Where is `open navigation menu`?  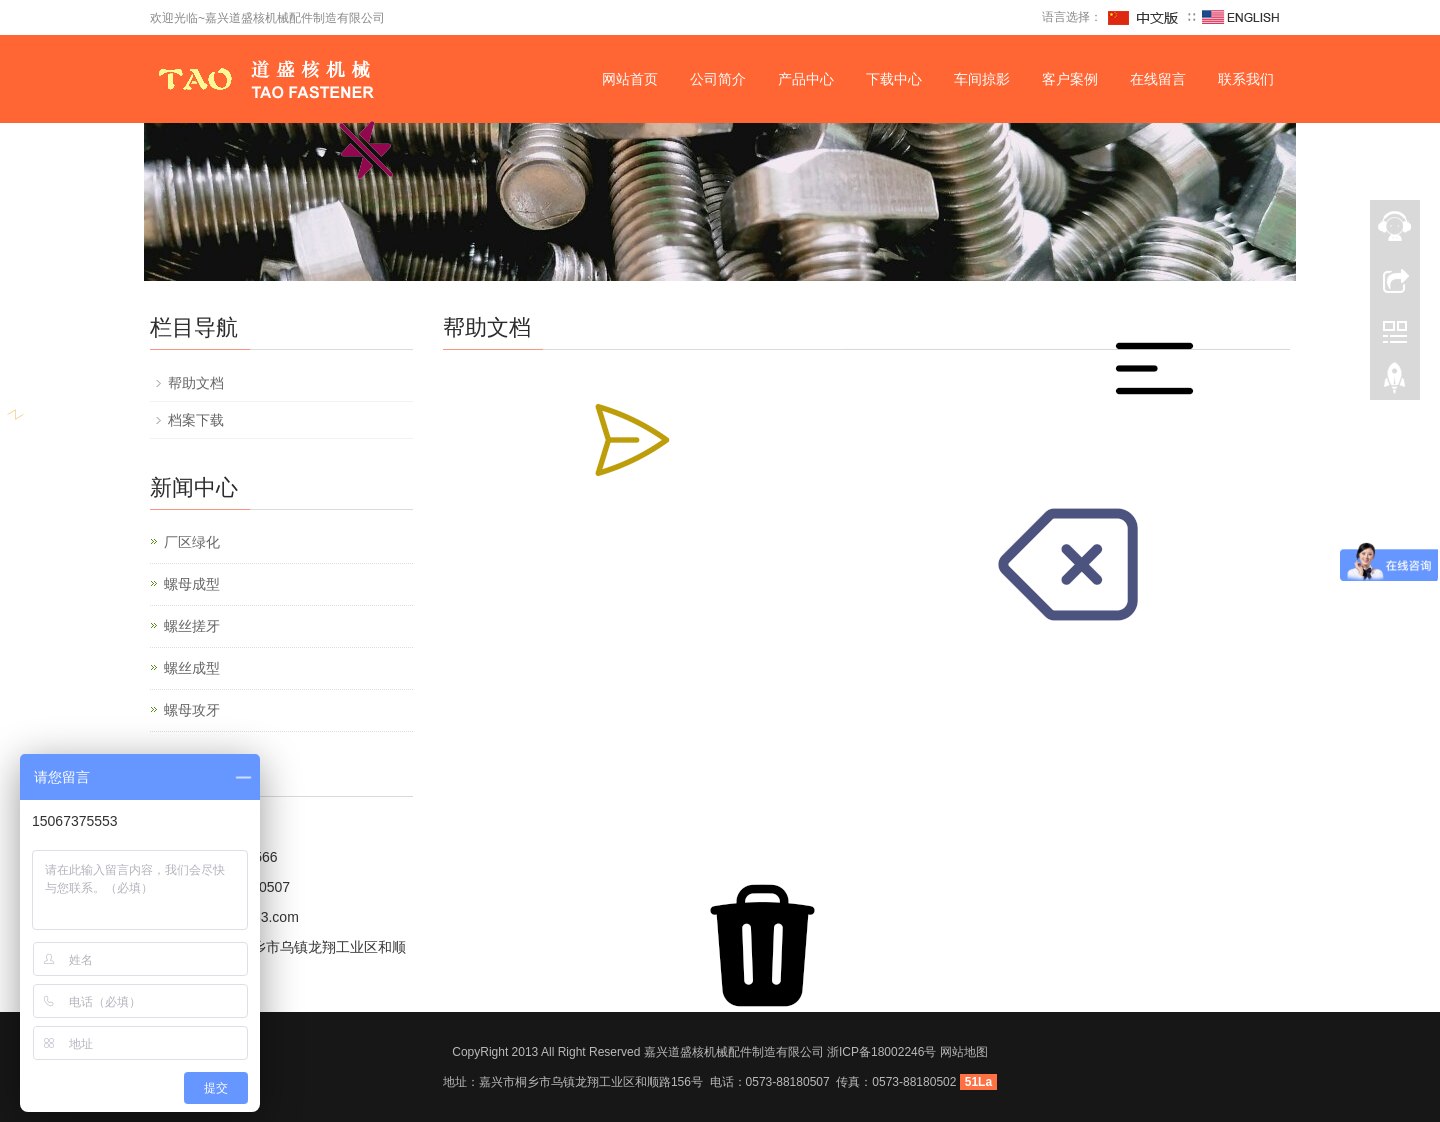 open navigation menu is located at coordinates (1154, 368).